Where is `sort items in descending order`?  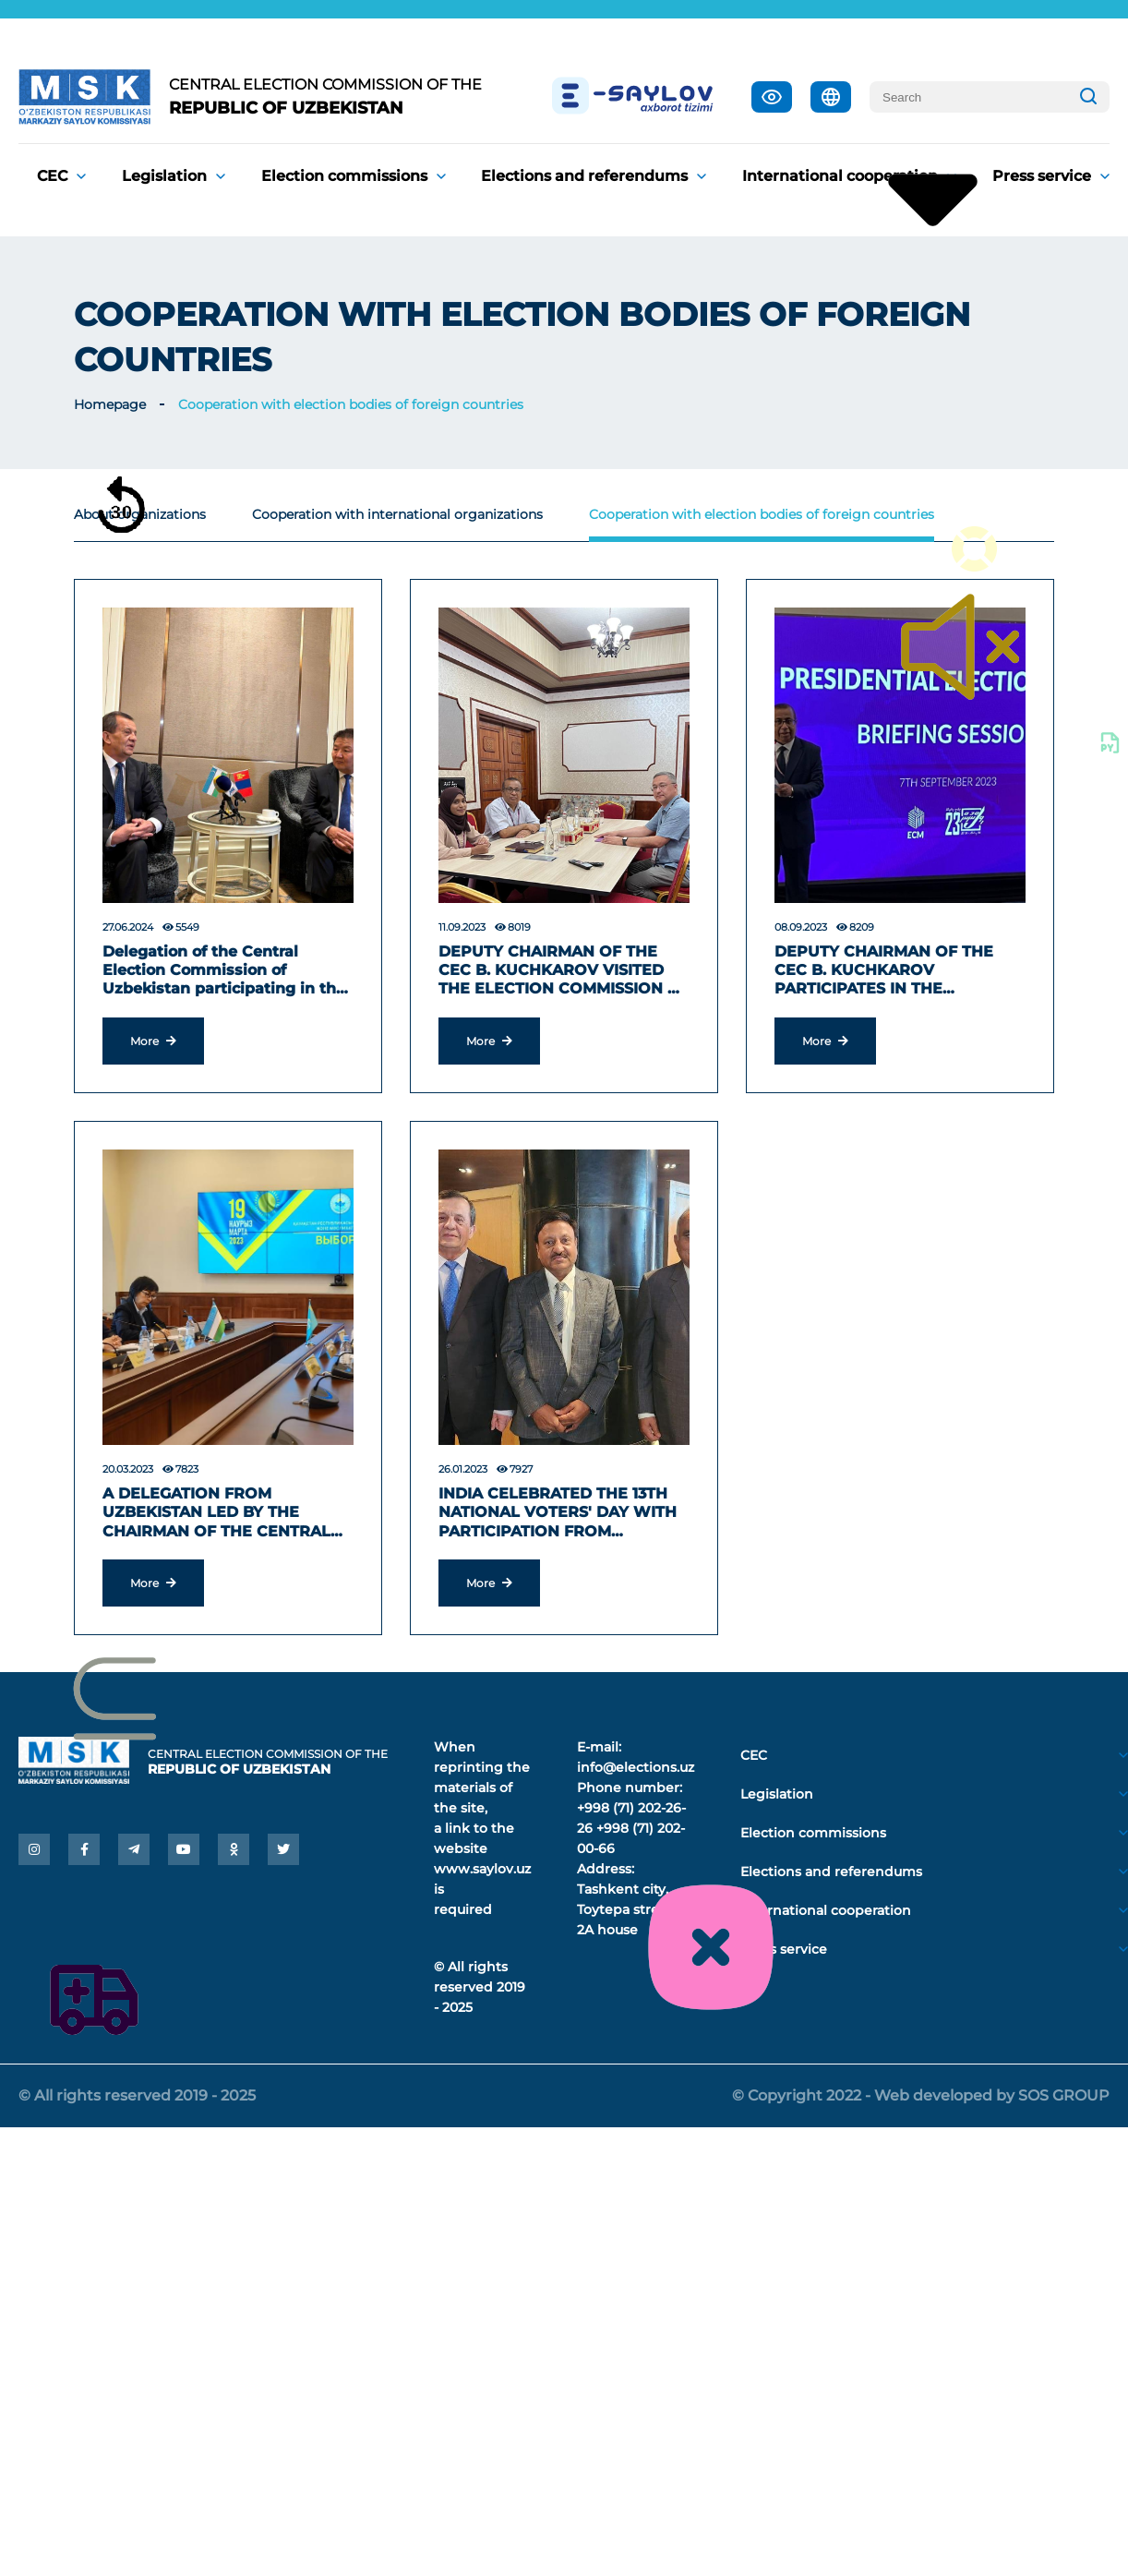
sort items in descending order is located at coordinates (932, 166).